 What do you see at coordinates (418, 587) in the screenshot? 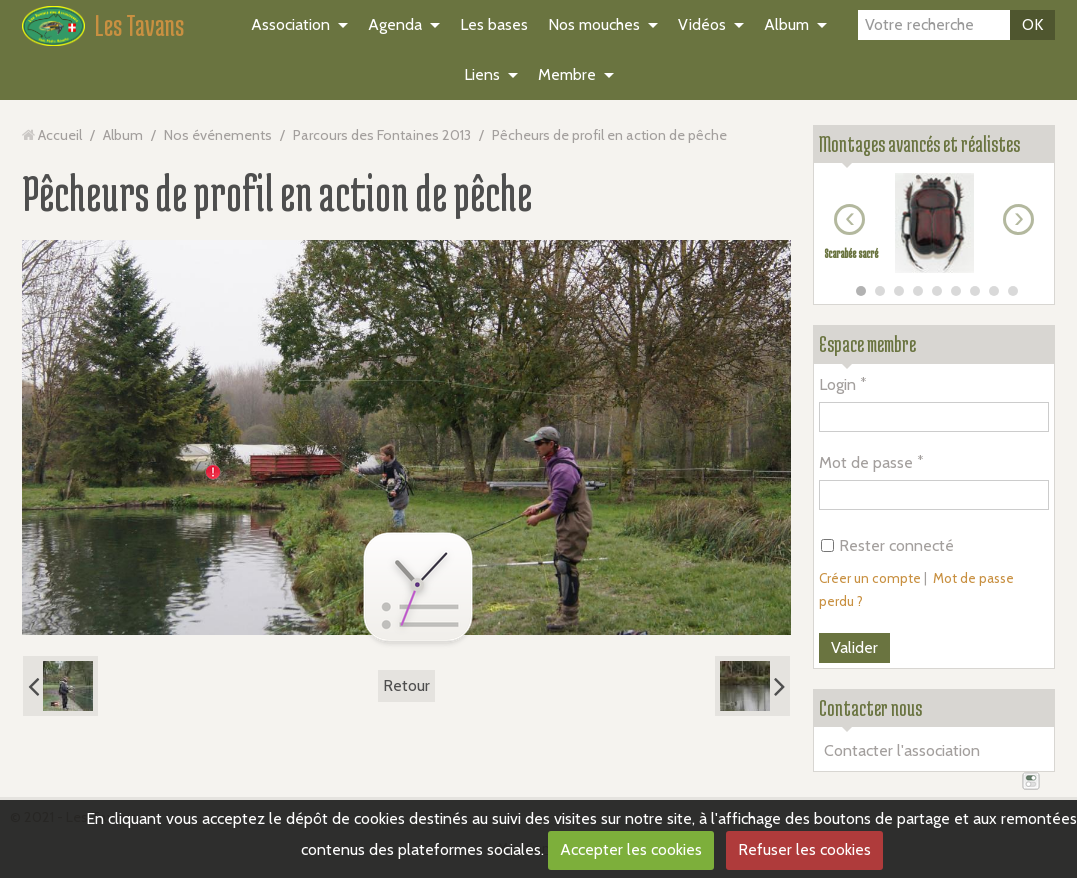
I see `open khronos time tracking app` at bounding box center [418, 587].